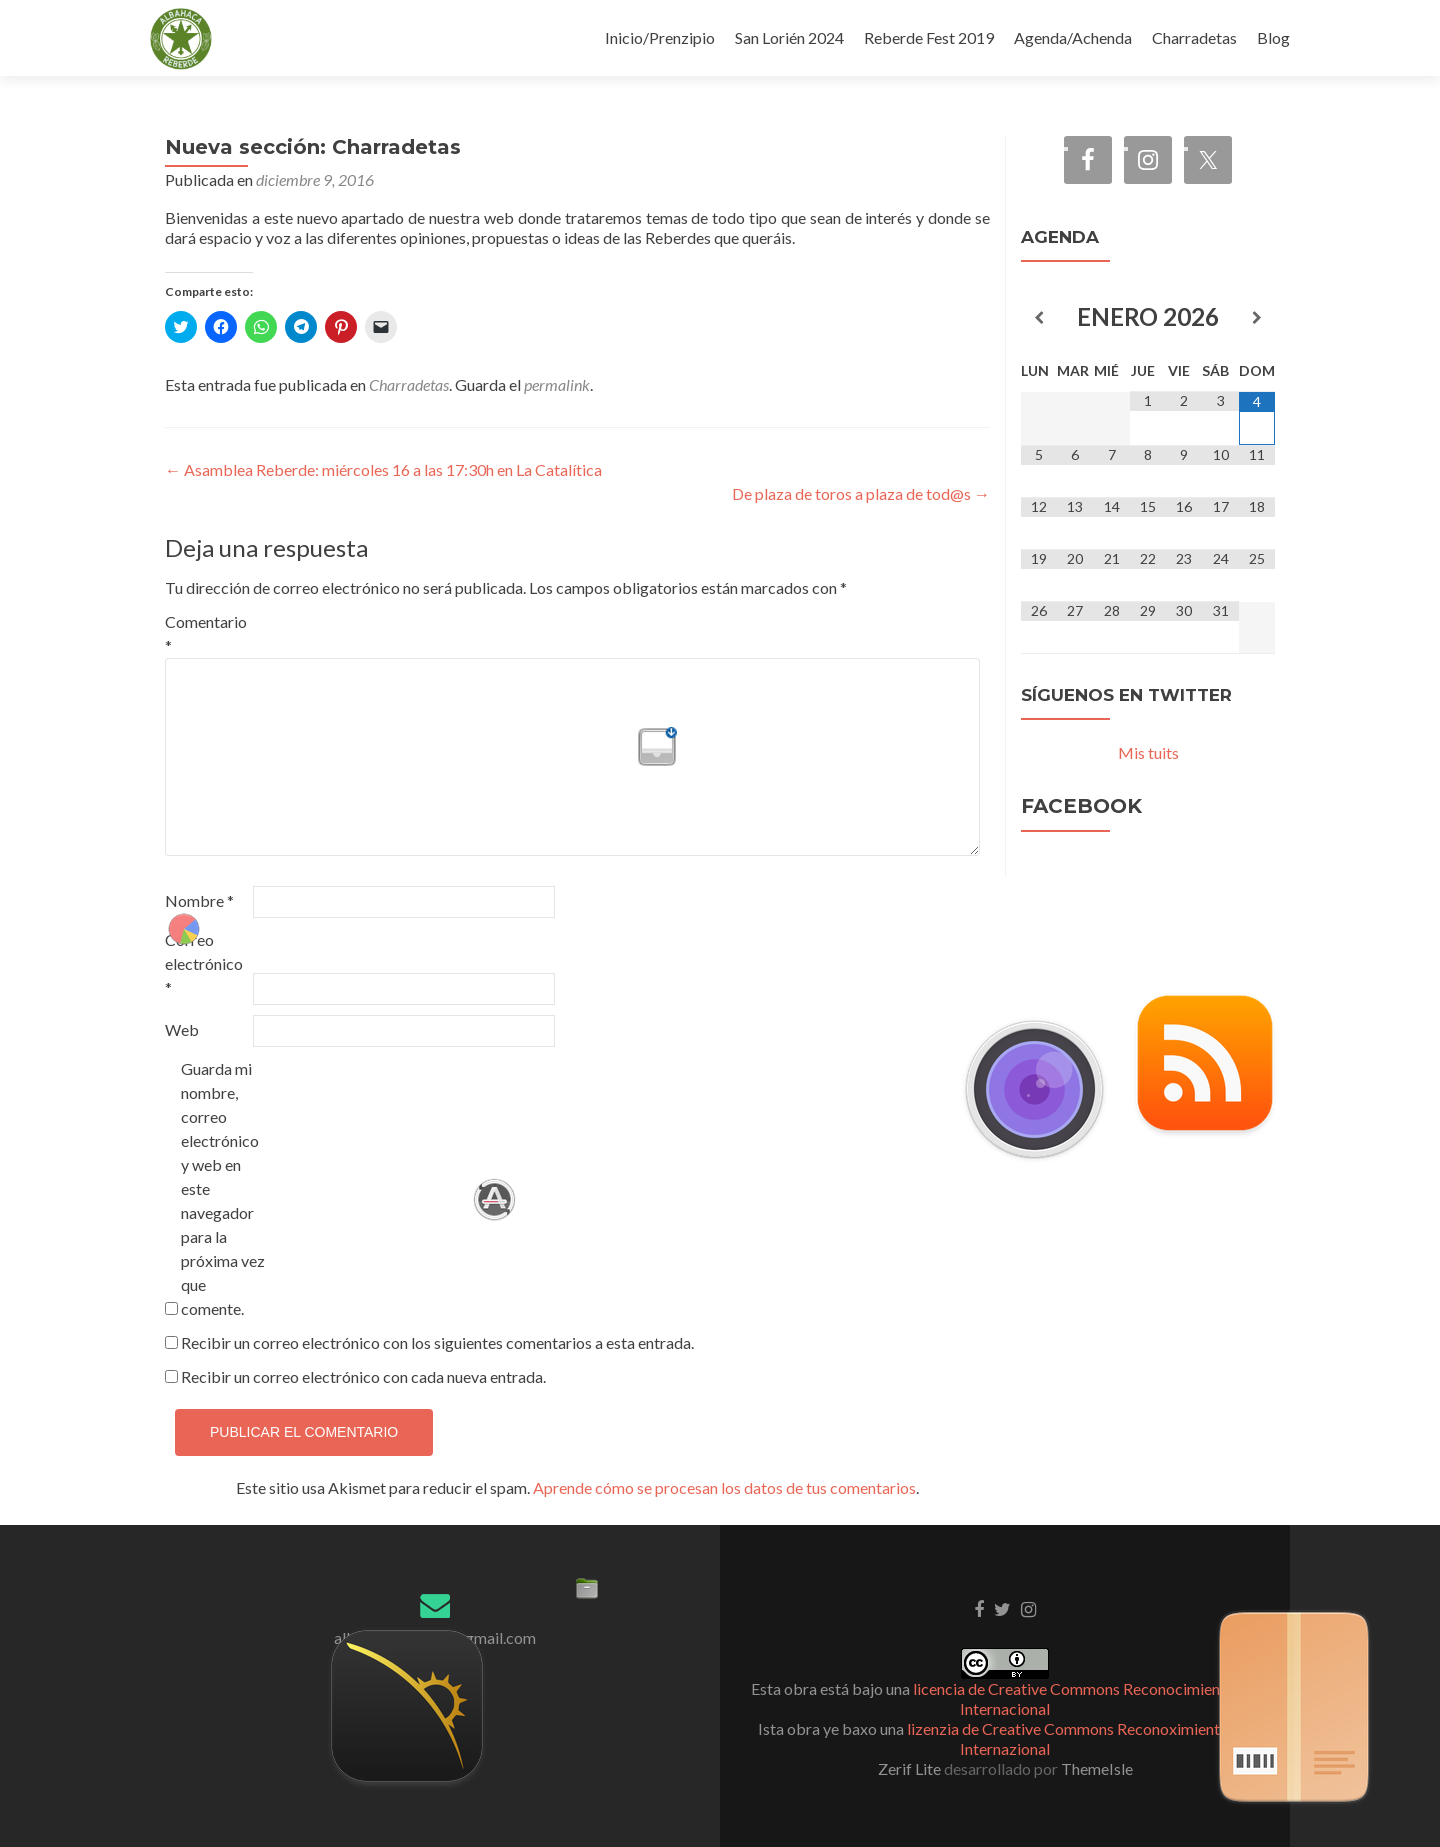  I want to click on open file manager application, so click(587, 1588).